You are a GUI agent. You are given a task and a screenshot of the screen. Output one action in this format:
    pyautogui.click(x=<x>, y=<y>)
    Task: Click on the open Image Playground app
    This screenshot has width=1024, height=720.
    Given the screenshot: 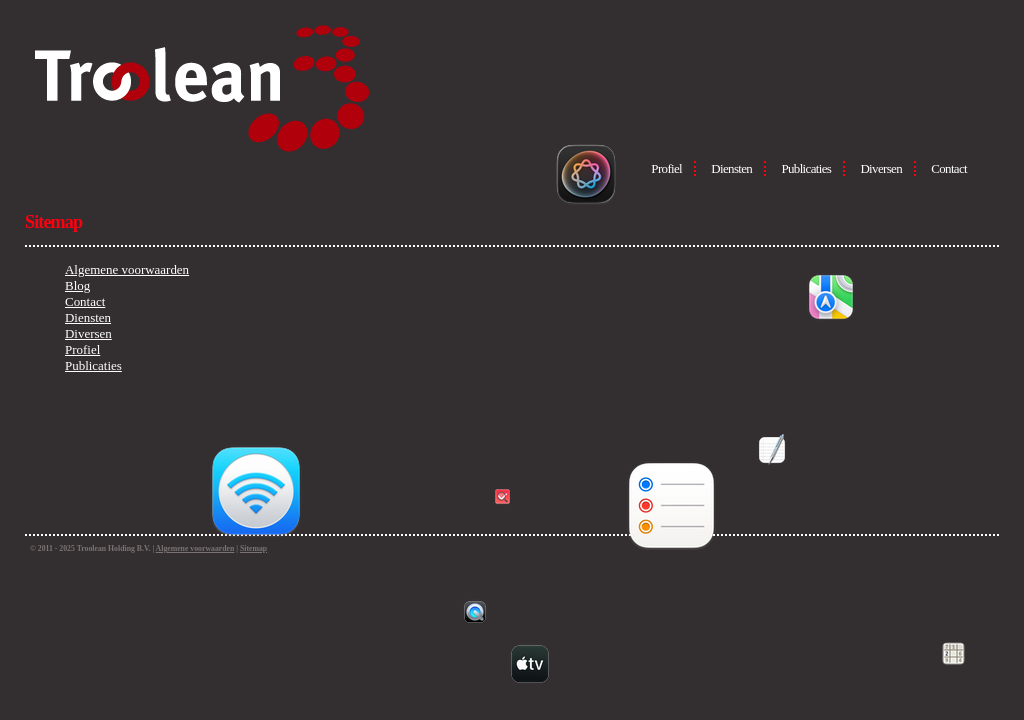 What is the action you would take?
    pyautogui.click(x=586, y=174)
    